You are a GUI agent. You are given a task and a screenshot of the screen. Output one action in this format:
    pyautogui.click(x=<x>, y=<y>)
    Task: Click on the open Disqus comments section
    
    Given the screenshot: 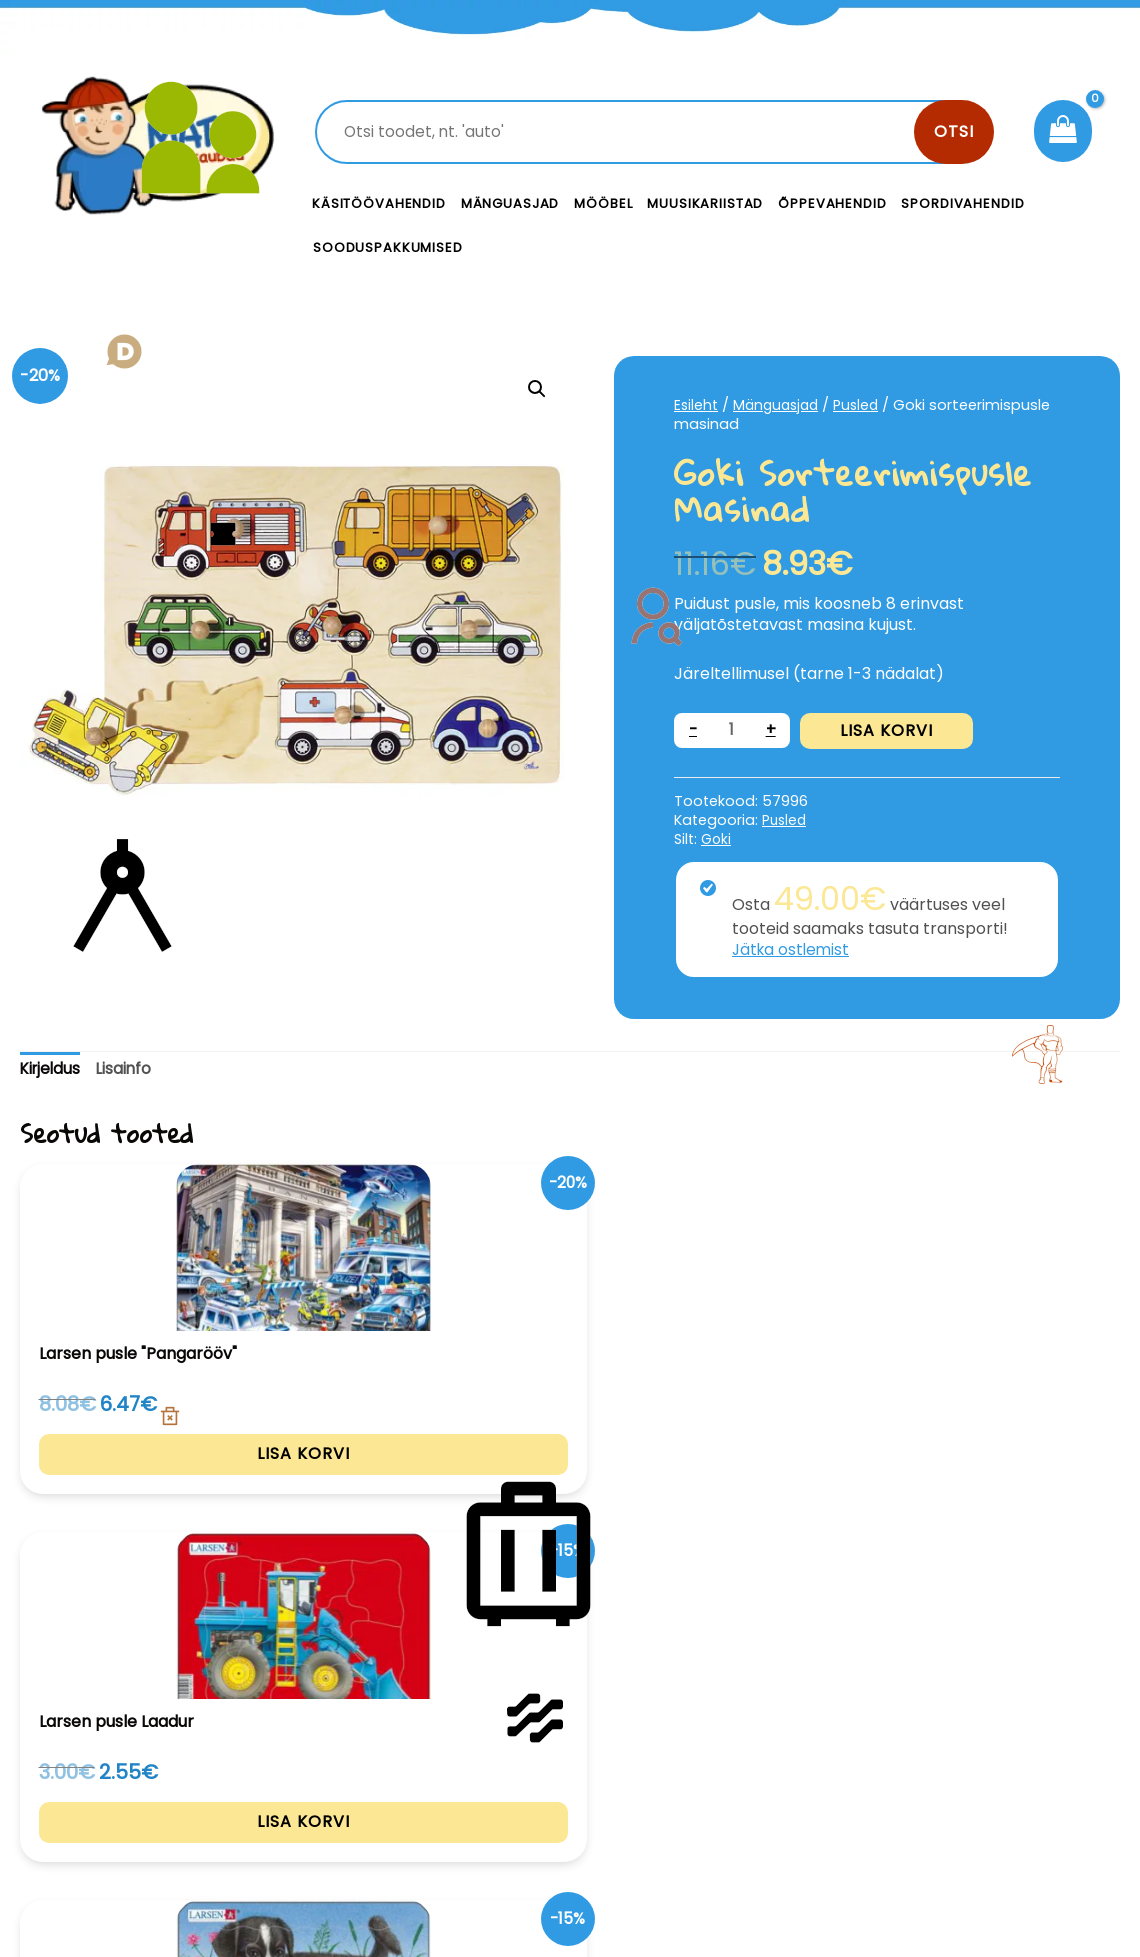 What is the action you would take?
    pyautogui.click(x=124, y=351)
    